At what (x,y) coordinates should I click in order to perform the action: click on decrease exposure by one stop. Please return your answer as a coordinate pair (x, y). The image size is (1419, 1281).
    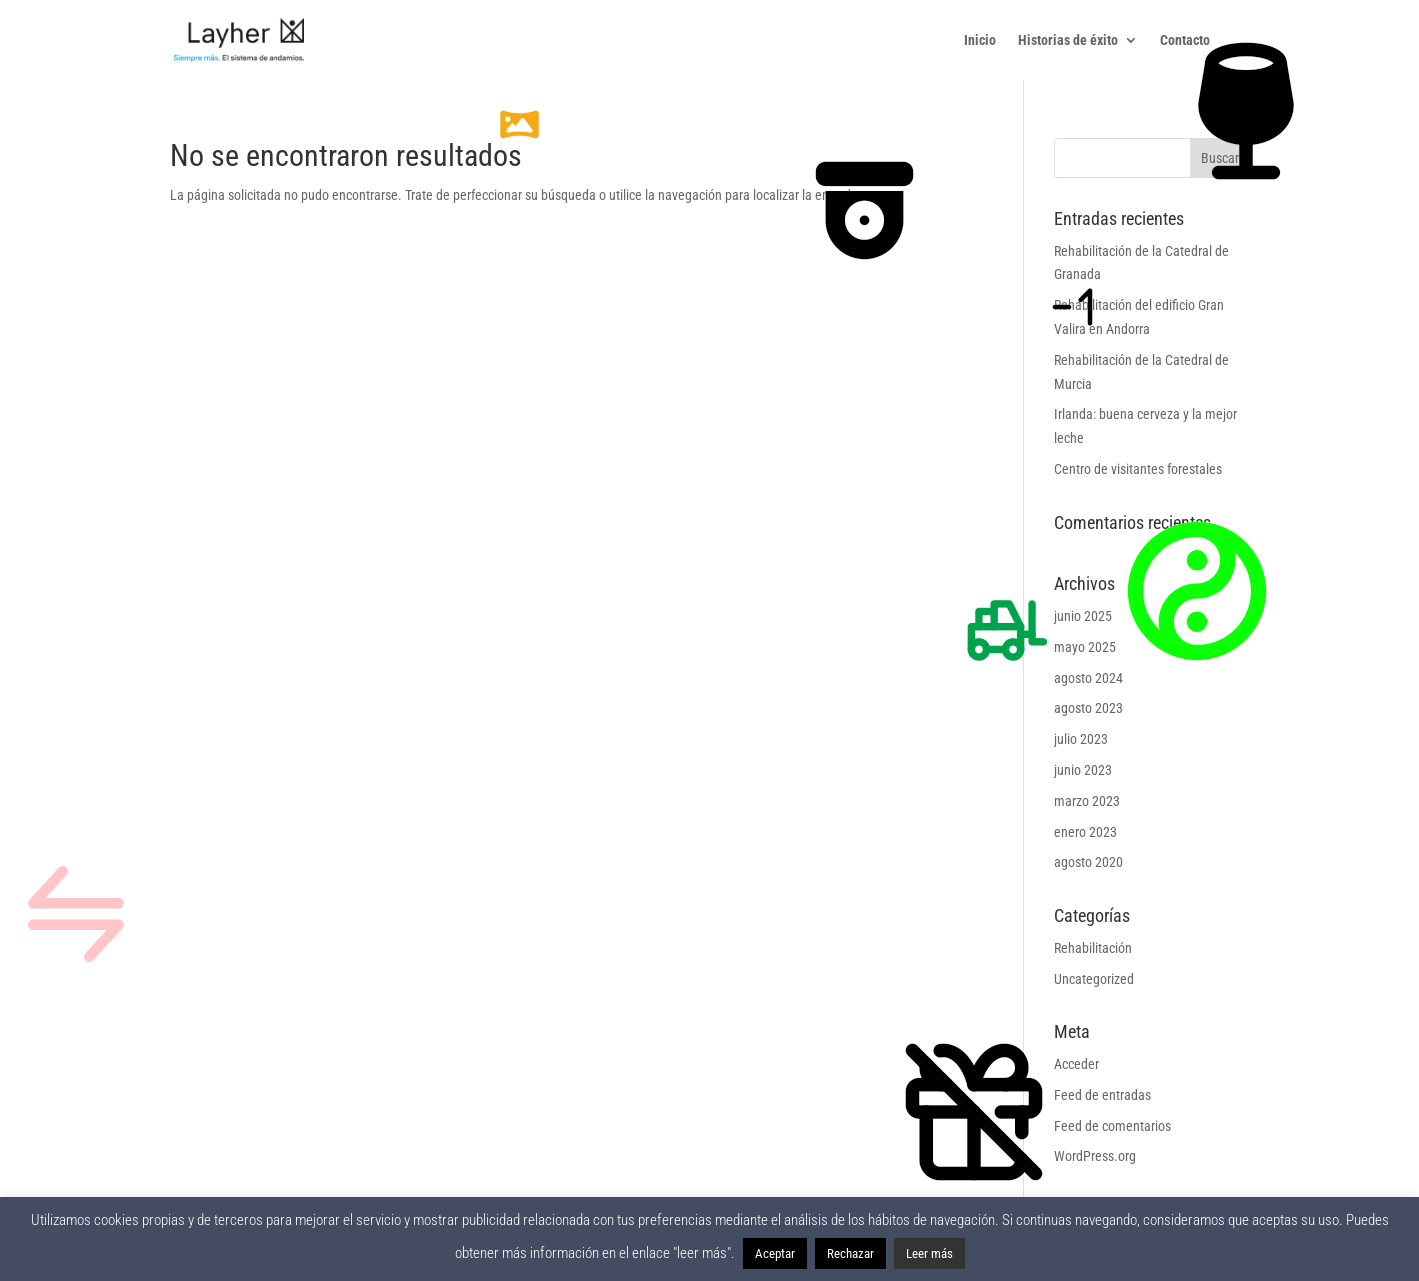
    Looking at the image, I should click on (1076, 307).